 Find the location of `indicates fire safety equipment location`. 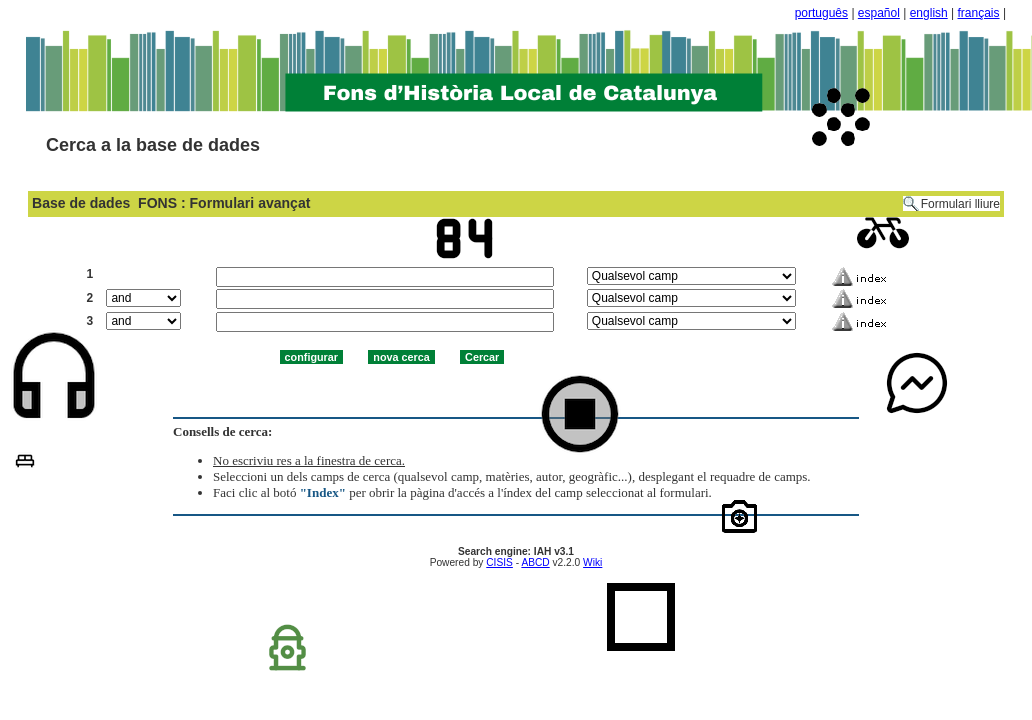

indicates fire safety equipment location is located at coordinates (287, 647).